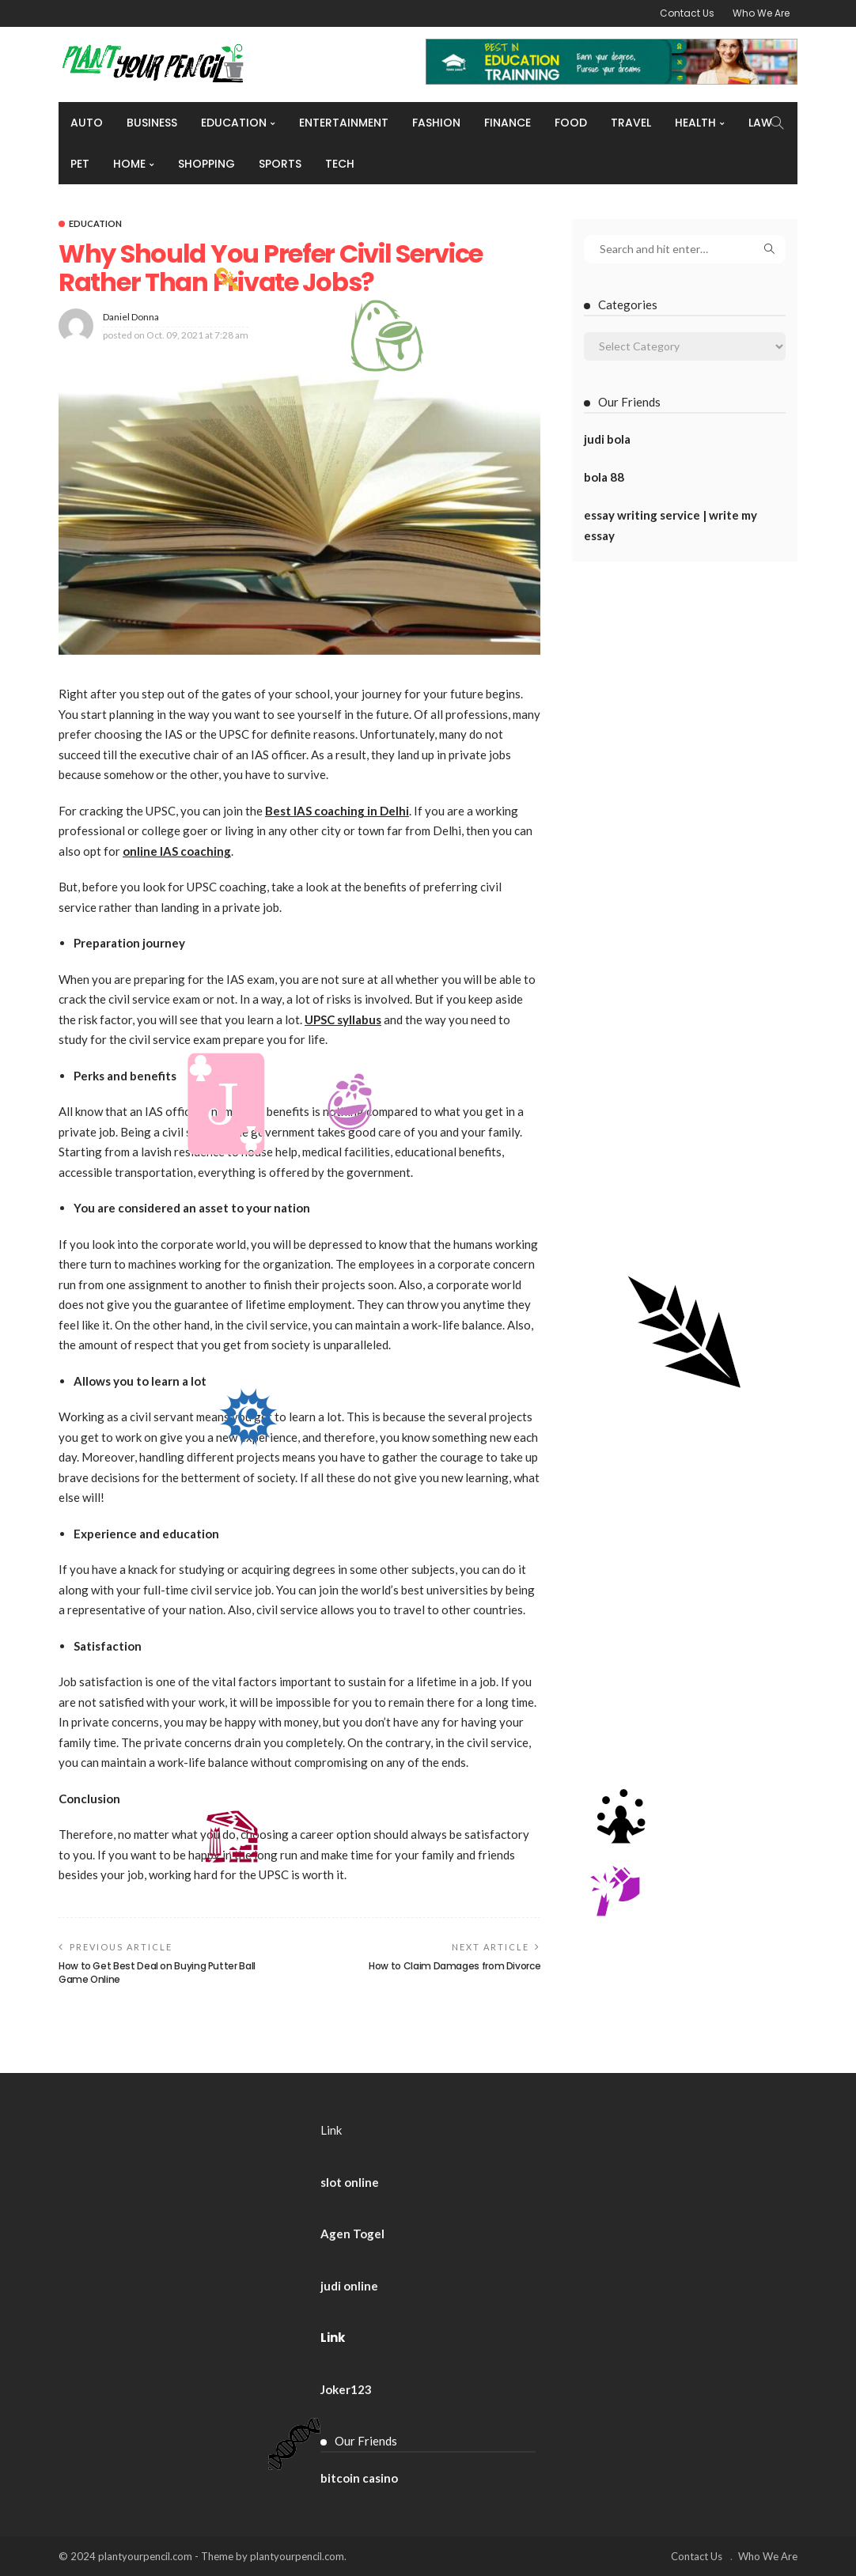 The image size is (856, 2576). Describe the element at coordinates (620, 1816) in the screenshot. I see `indicates a skill-based or dexterity game mode` at that location.